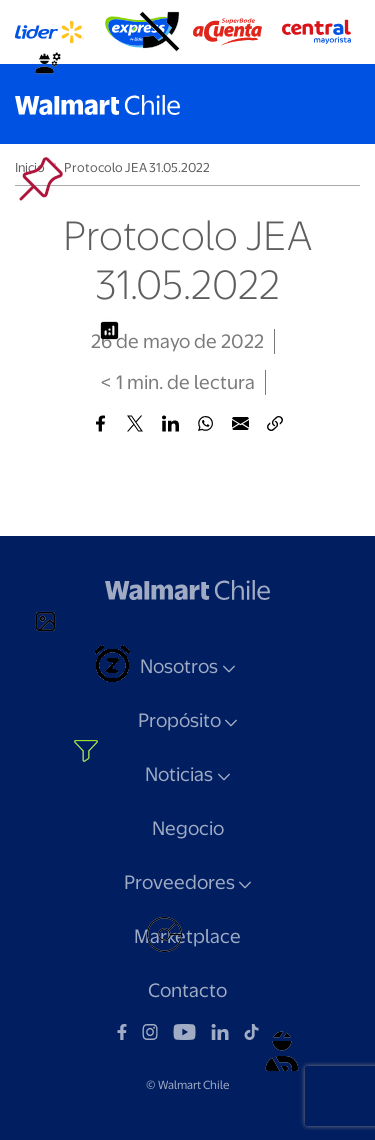 Image resolution: width=375 pixels, height=1140 pixels. Describe the element at coordinates (161, 30) in the screenshot. I see `phone calls are disabled or unavailable` at that location.